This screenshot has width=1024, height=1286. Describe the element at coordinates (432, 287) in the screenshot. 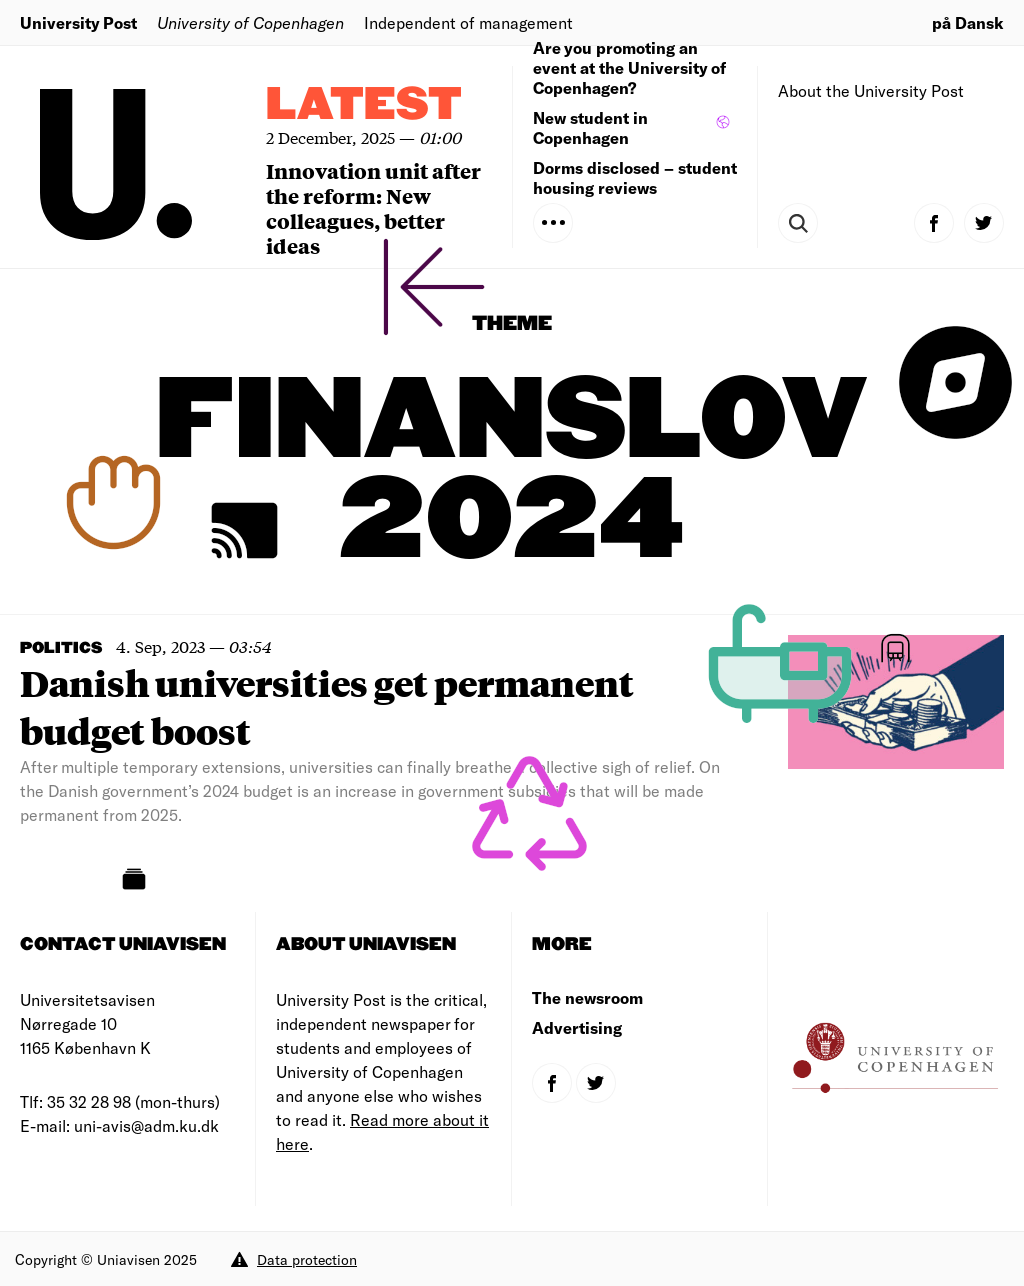

I see `navigate to the beginning or first item` at that location.